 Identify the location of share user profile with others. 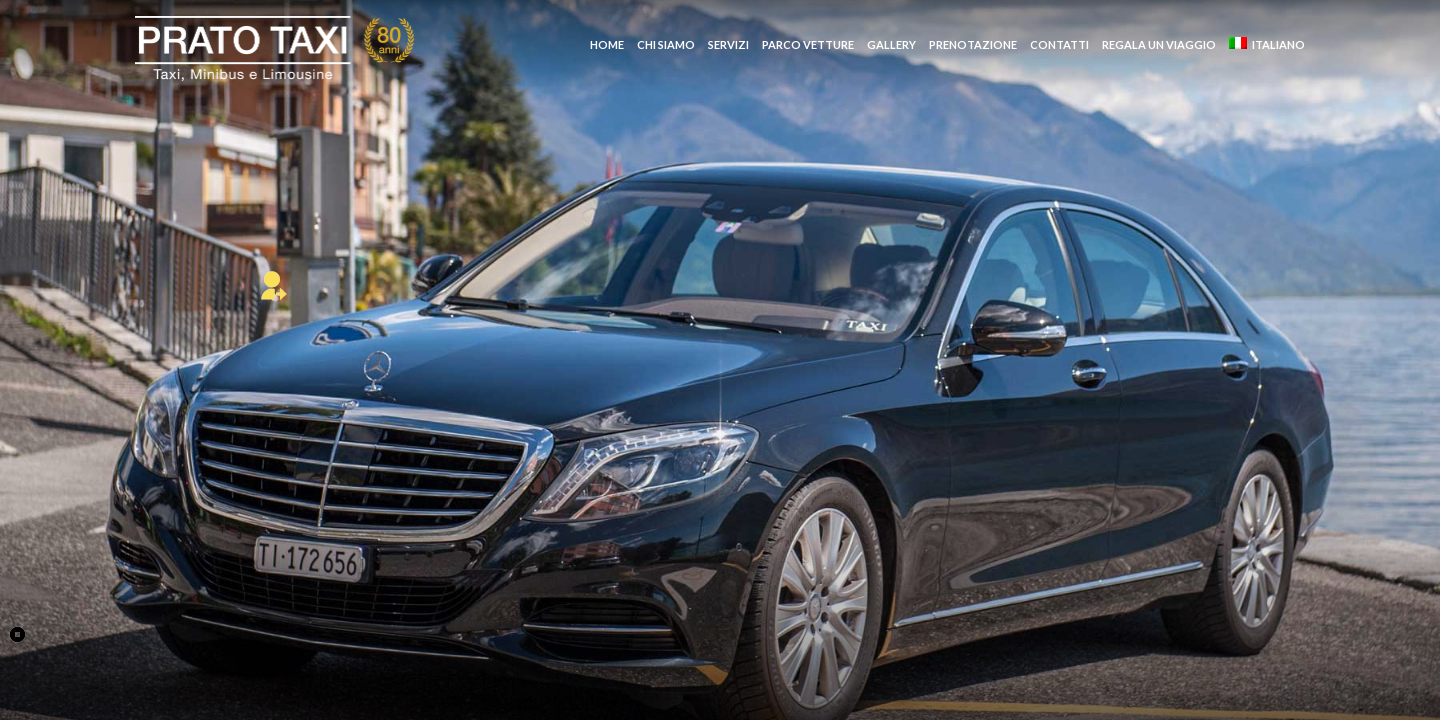
(272, 286).